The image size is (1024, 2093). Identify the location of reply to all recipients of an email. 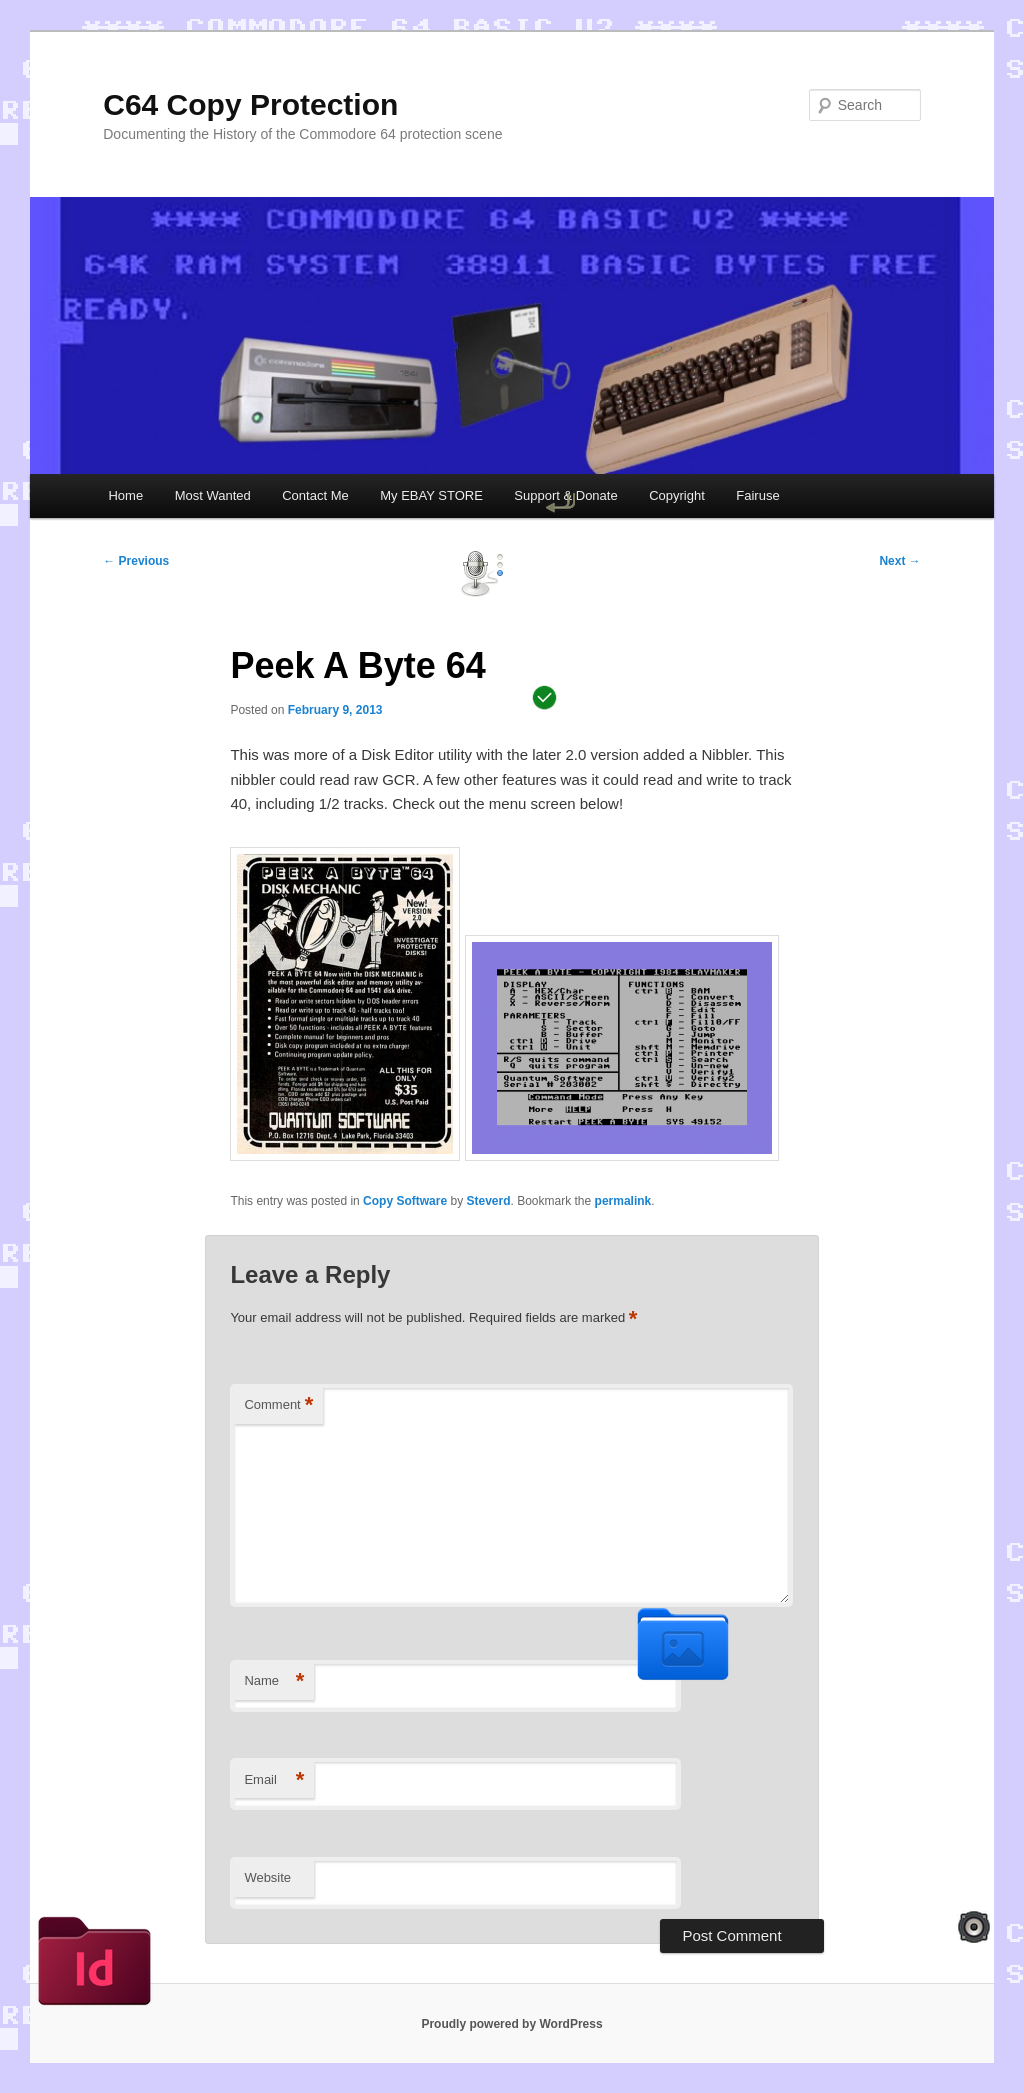
(560, 501).